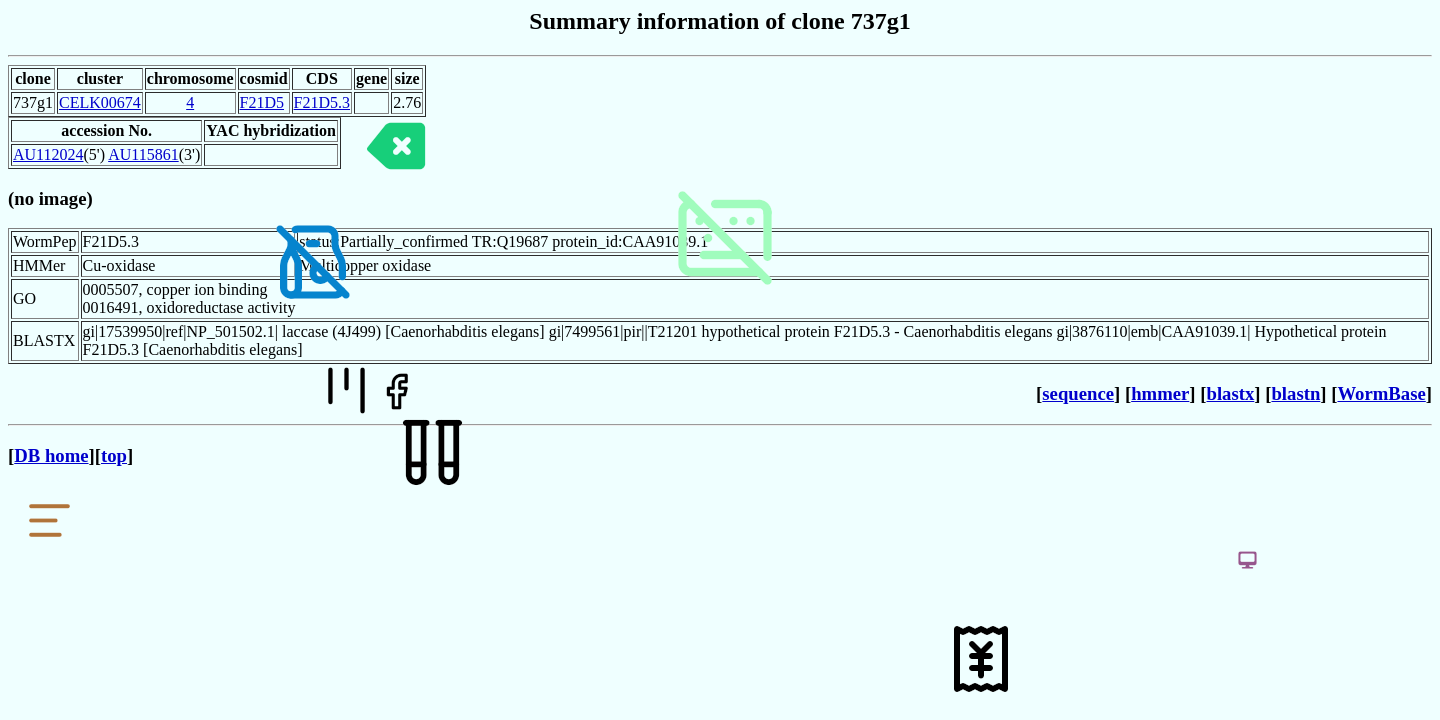 The image size is (1440, 720). What do you see at coordinates (49, 520) in the screenshot?
I see `align text to the start of the line` at bounding box center [49, 520].